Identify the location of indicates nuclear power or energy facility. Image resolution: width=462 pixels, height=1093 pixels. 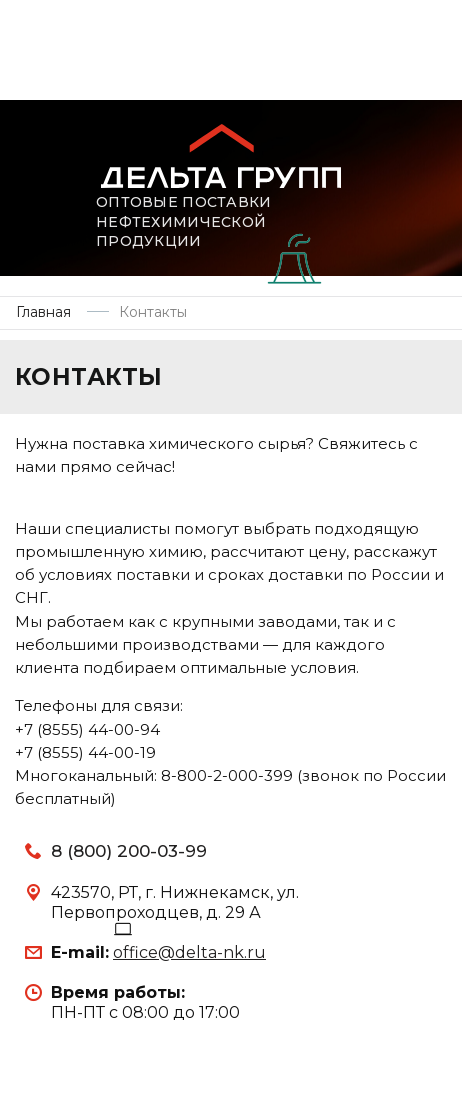
(294, 262).